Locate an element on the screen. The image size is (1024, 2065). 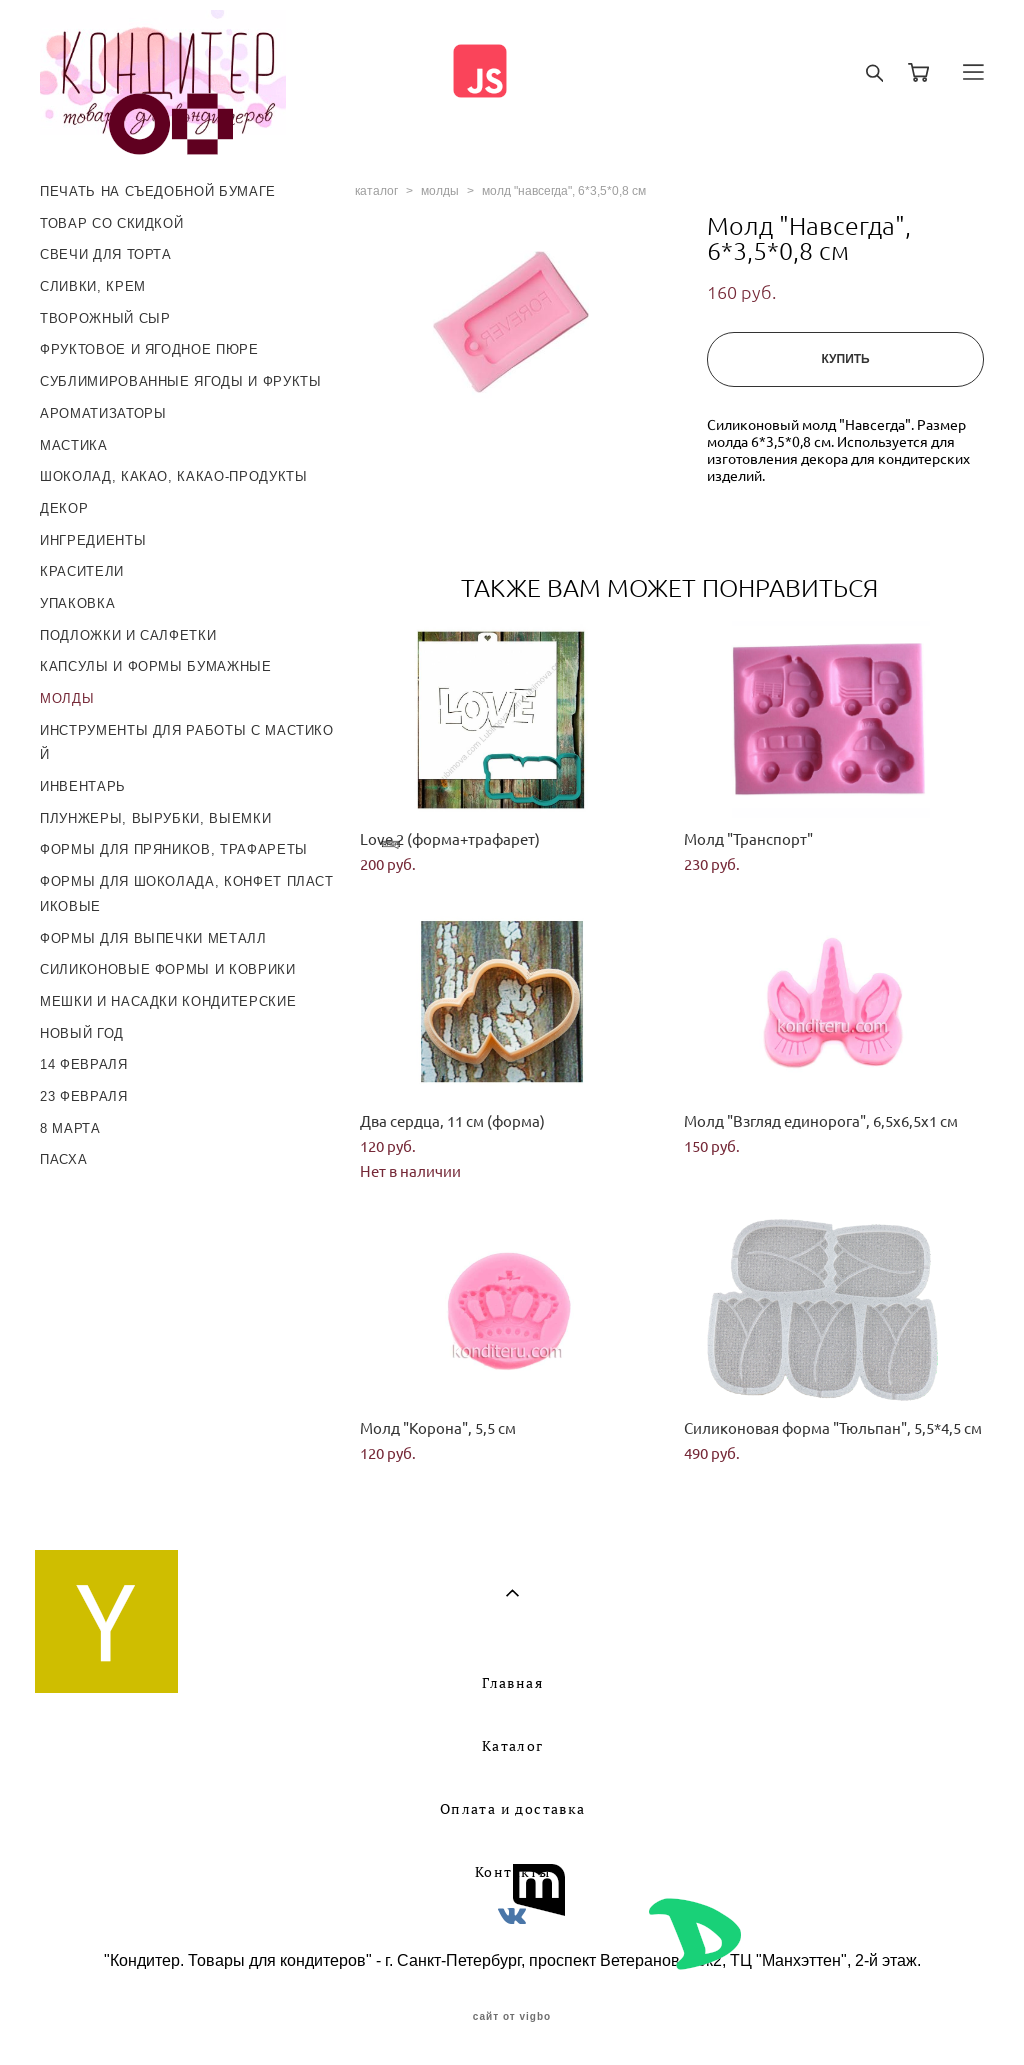
open disroot platform services is located at coordinates (695, 1934).